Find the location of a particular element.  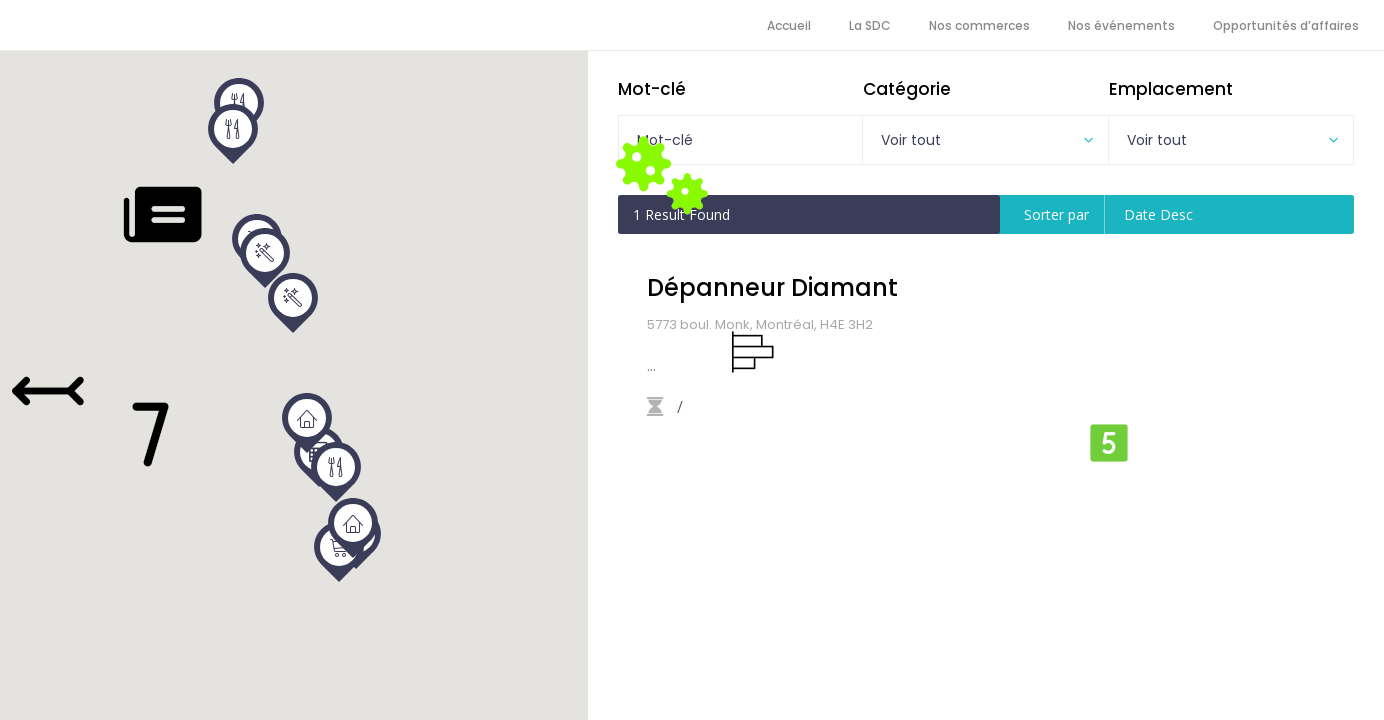

indicates step 5 in a numbered sequence is located at coordinates (1109, 443).